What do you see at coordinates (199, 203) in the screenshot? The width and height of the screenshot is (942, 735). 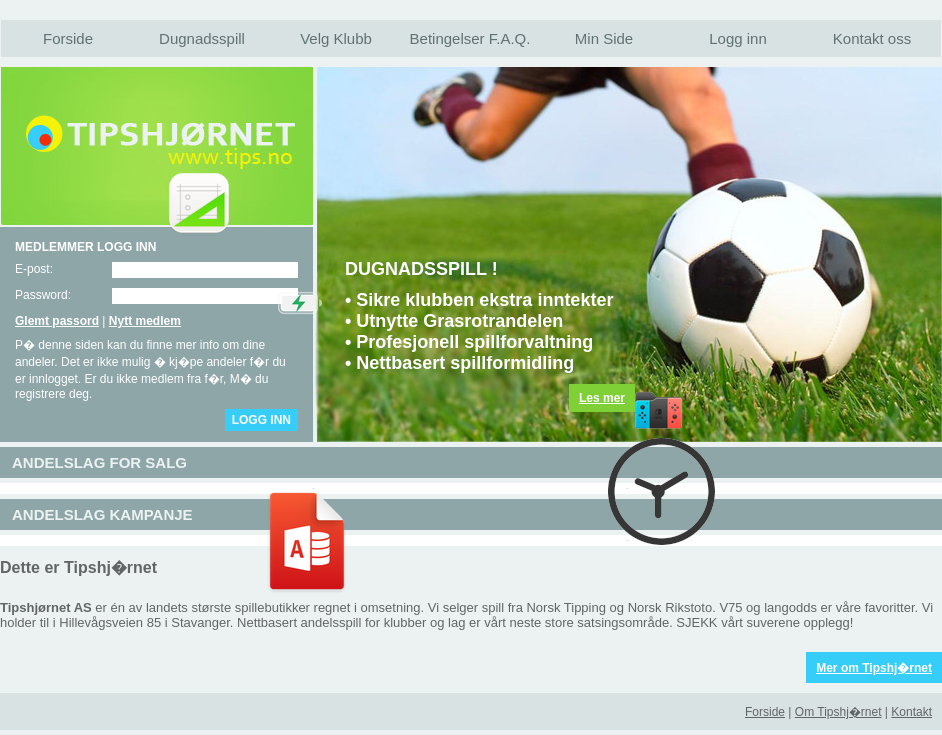 I see `open glade interface designer` at bounding box center [199, 203].